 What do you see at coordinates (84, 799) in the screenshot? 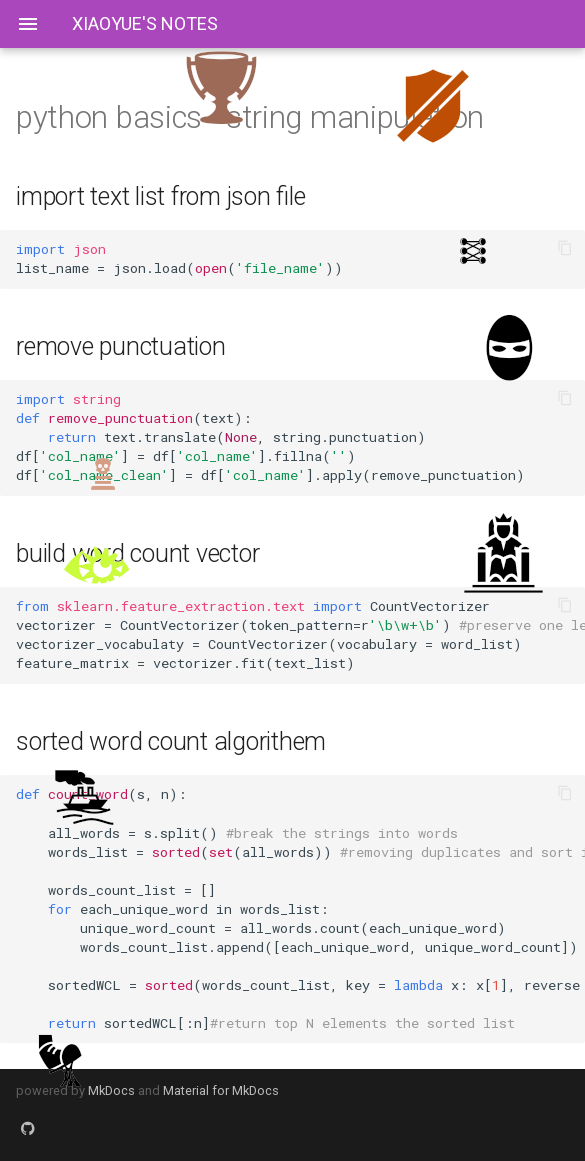
I see `select dreadnought or battleship unit` at bounding box center [84, 799].